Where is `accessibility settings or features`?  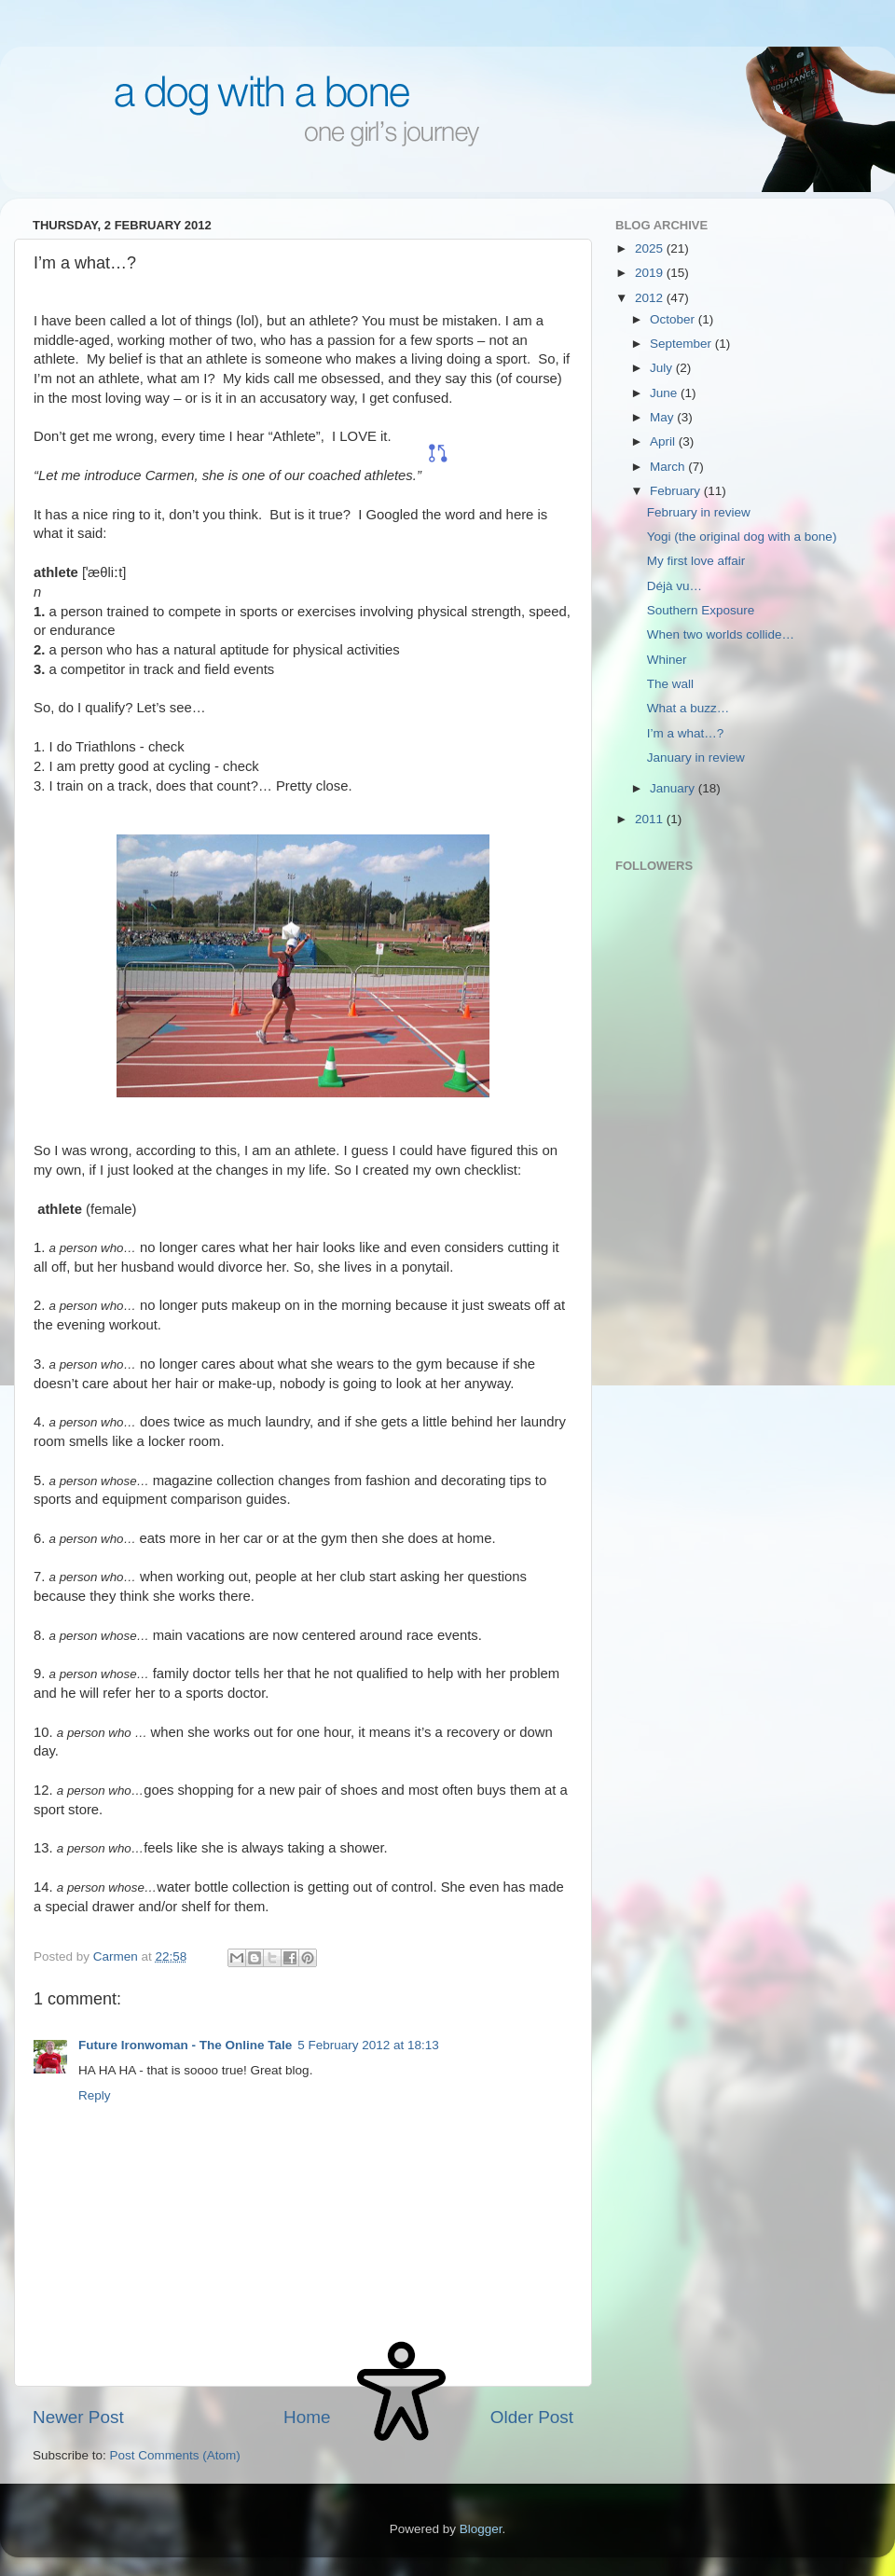
accessibility settings or features is located at coordinates (401, 2392).